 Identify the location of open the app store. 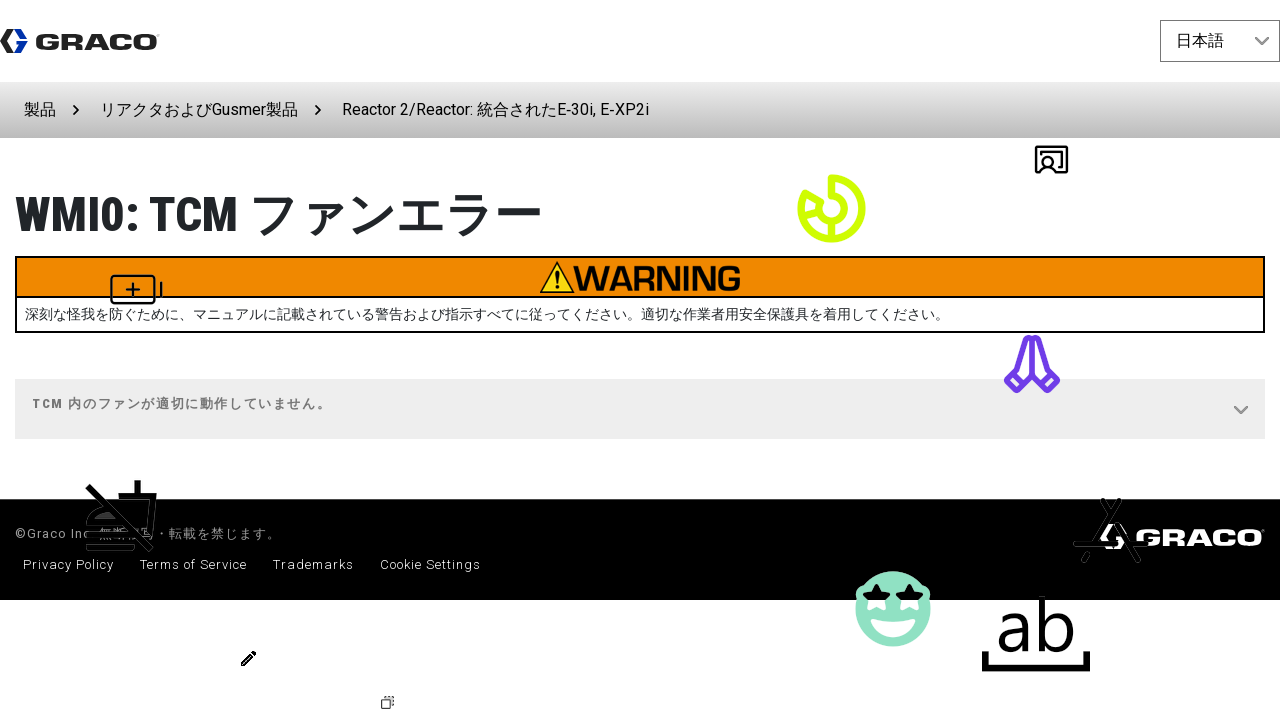
(1111, 533).